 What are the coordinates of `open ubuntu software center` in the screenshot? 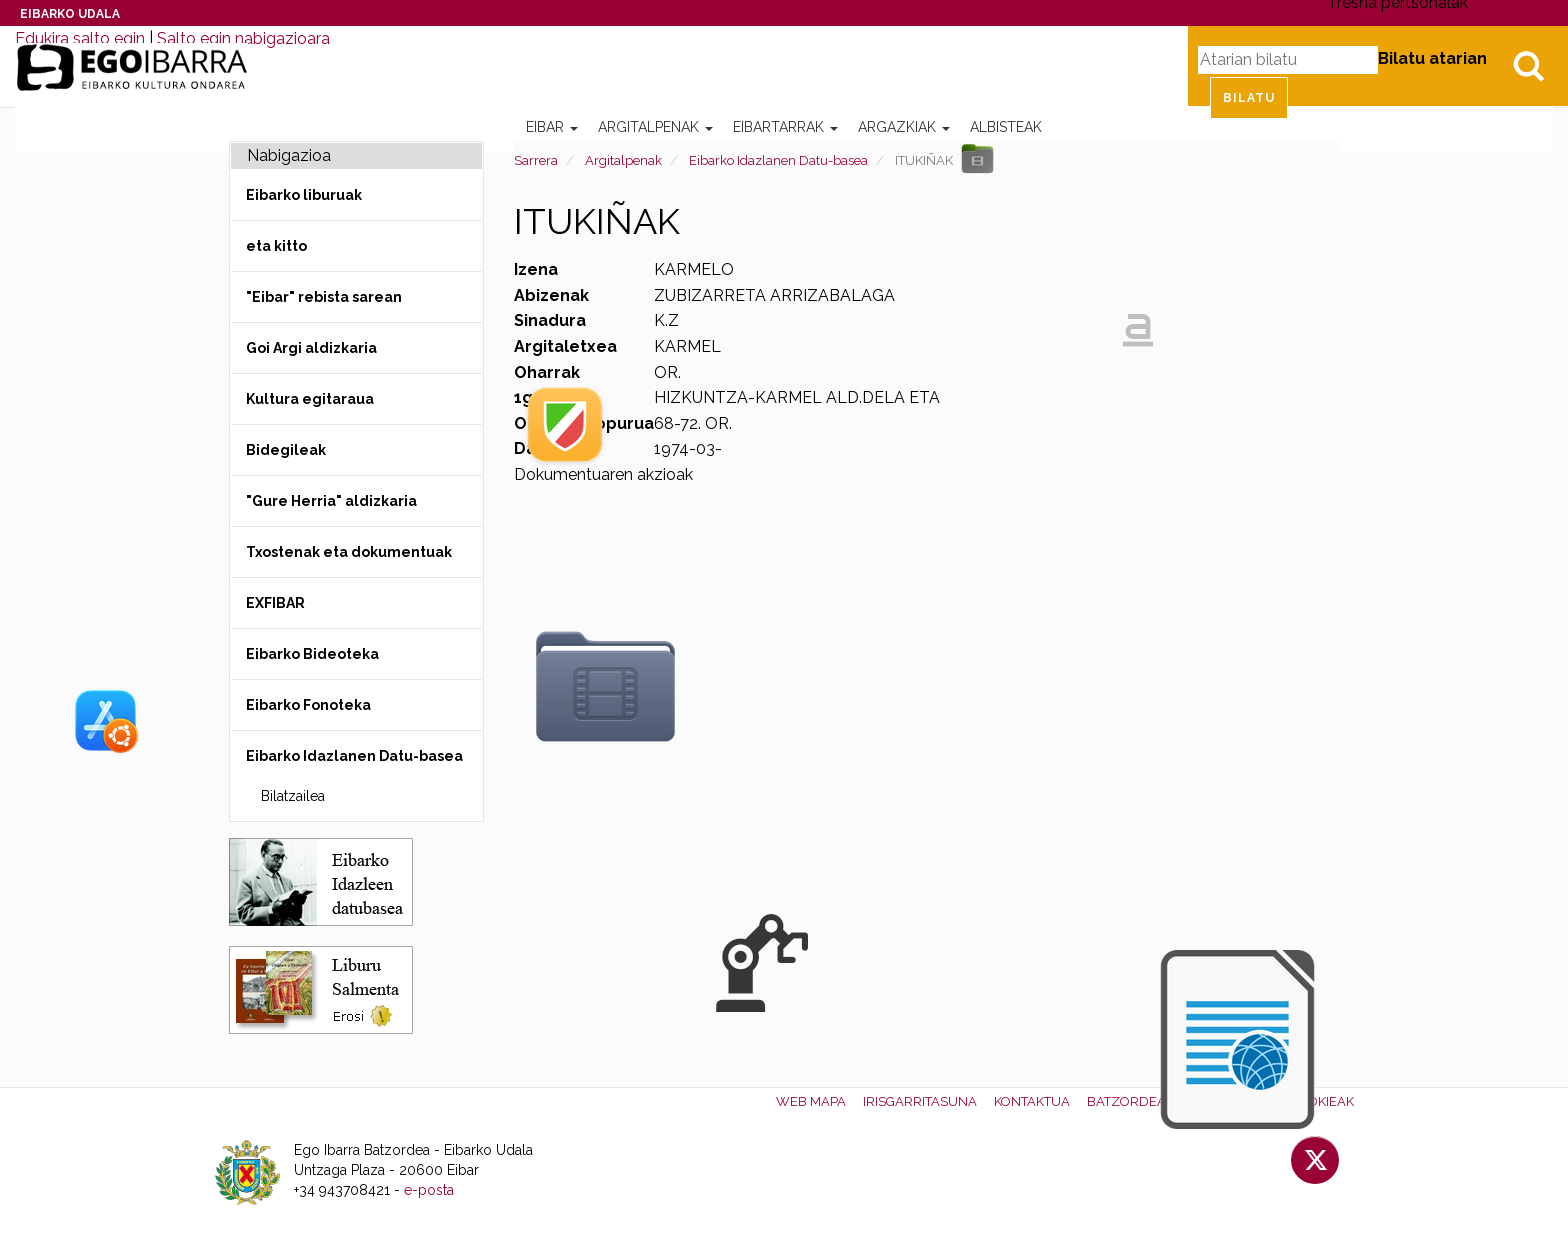 It's located at (105, 720).